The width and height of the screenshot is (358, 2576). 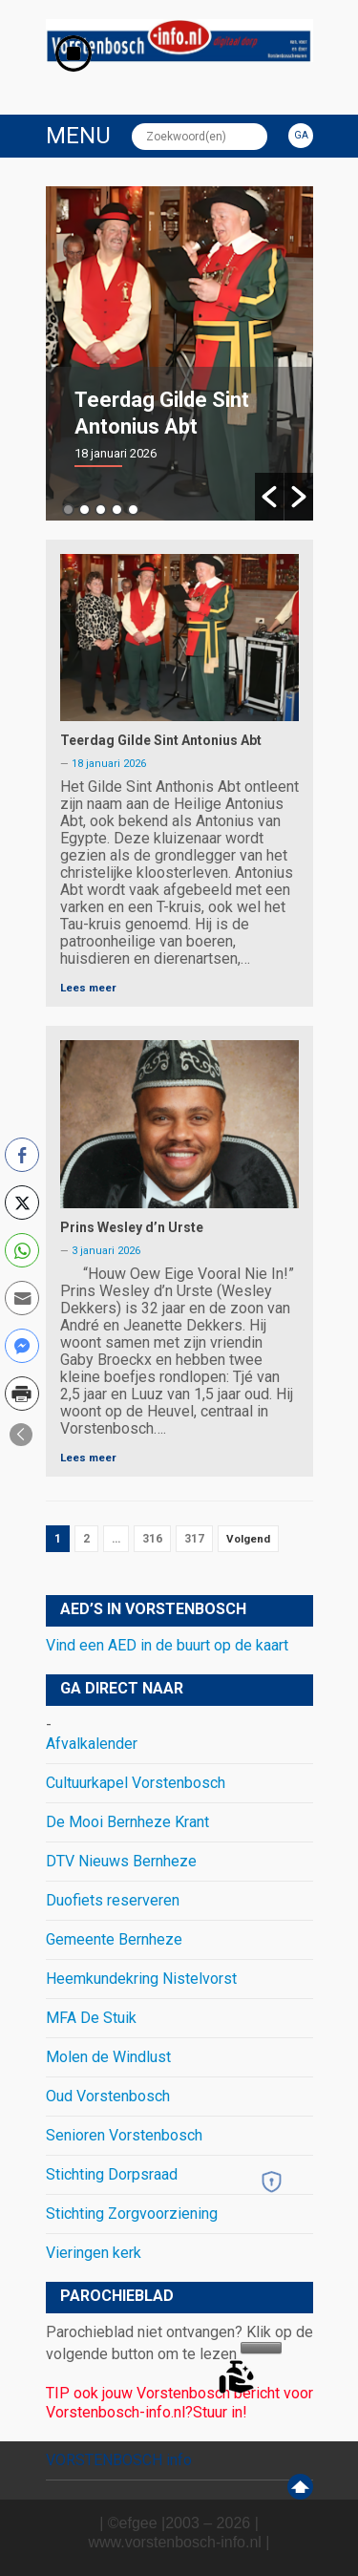 I want to click on hand washing or hygiene reminder, so click(x=237, y=2376).